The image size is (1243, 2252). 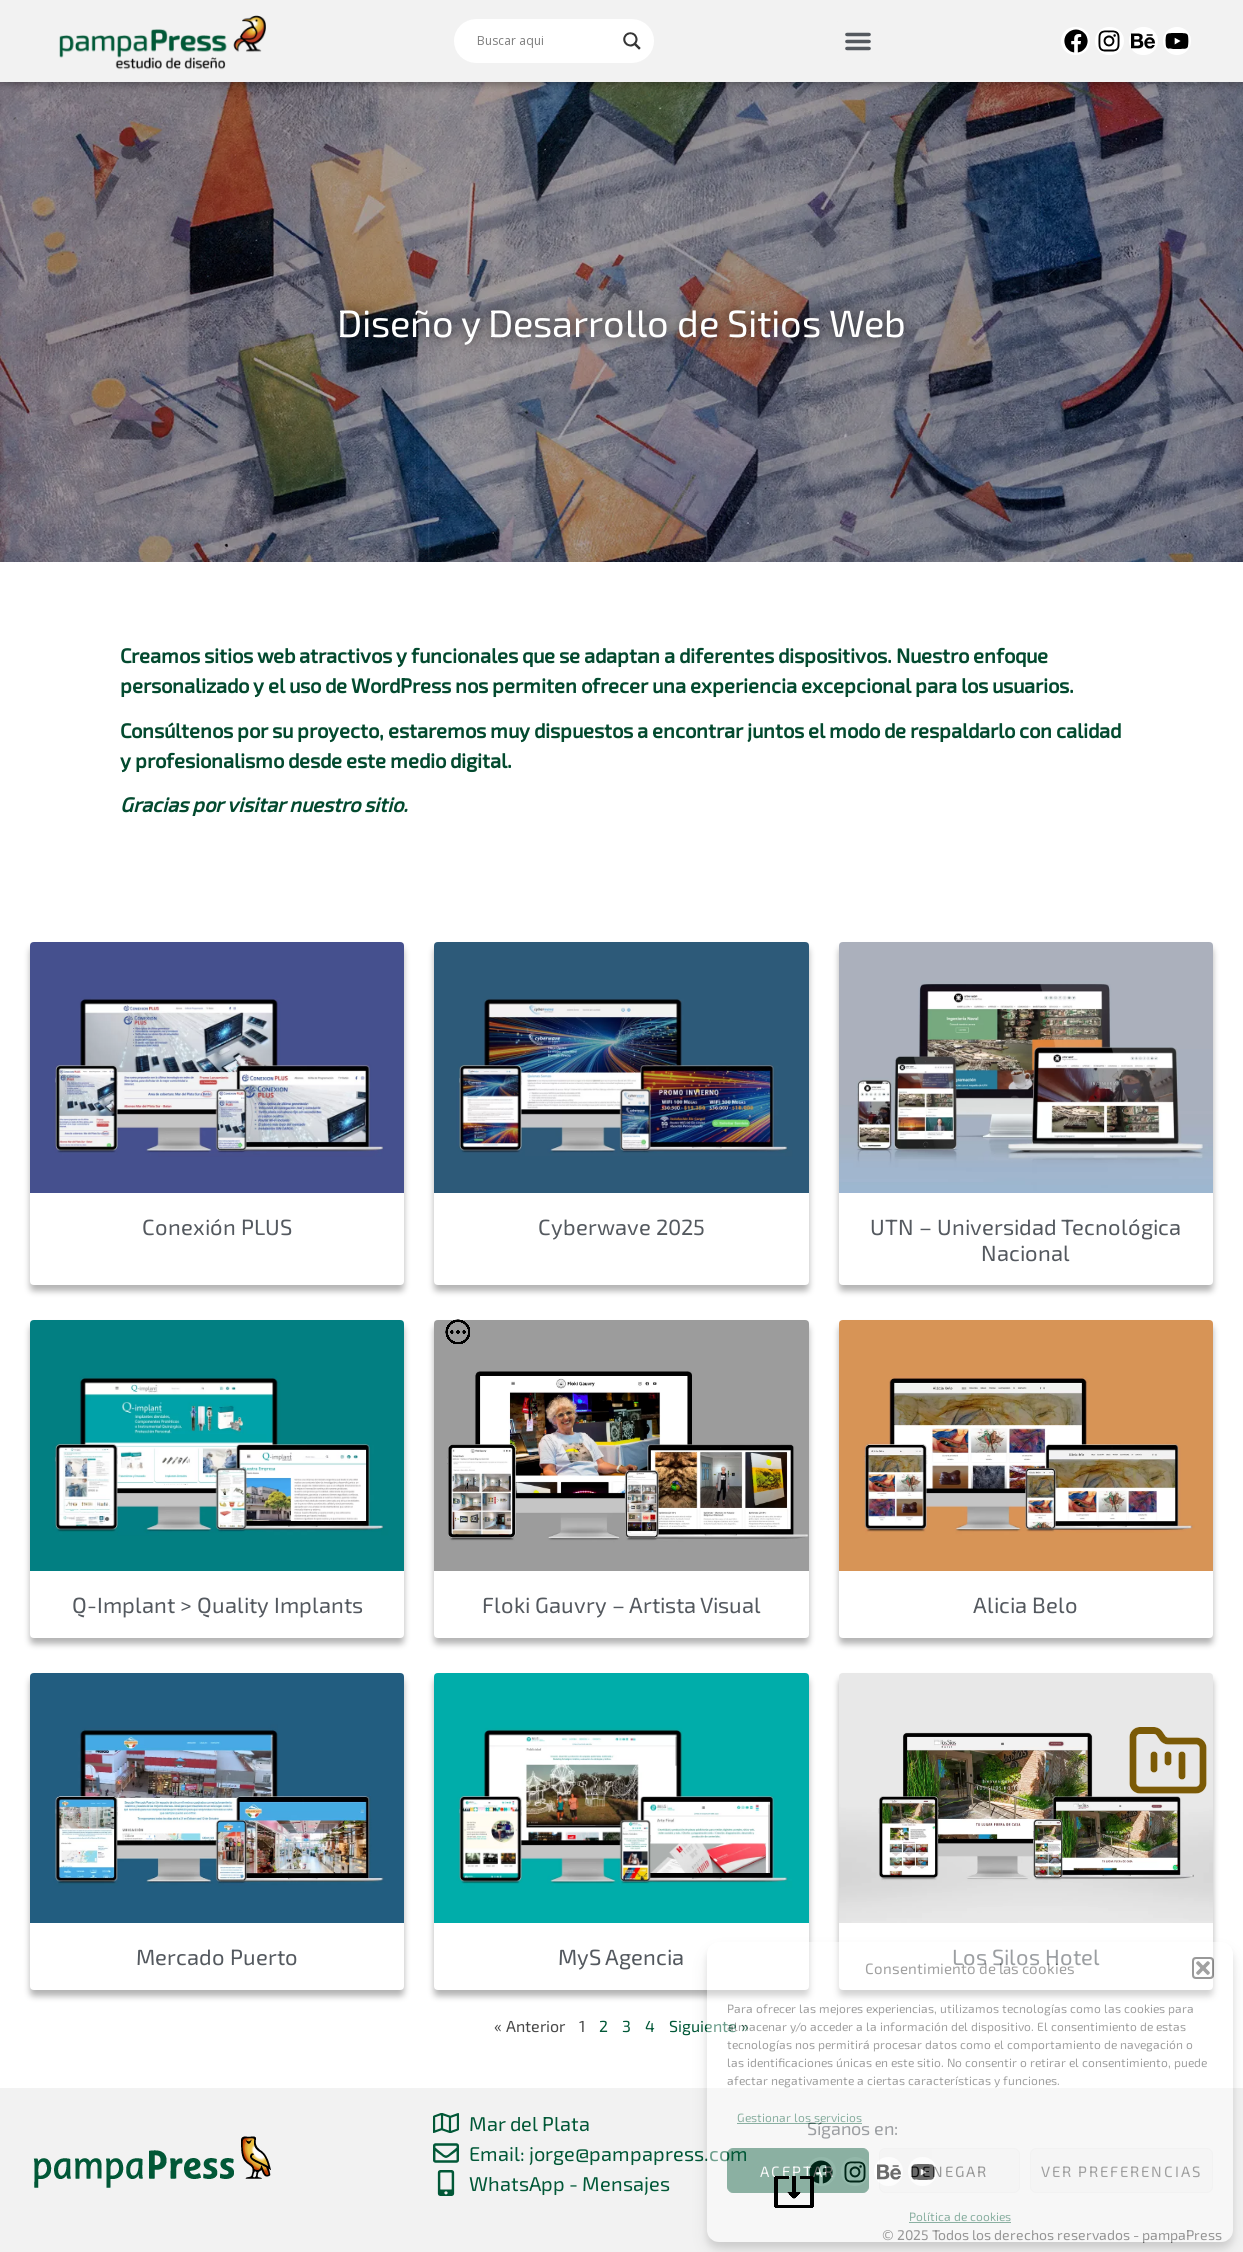 What do you see at coordinates (458, 1332) in the screenshot?
I see `view more options or actions` at bounding box center [458, 1332].